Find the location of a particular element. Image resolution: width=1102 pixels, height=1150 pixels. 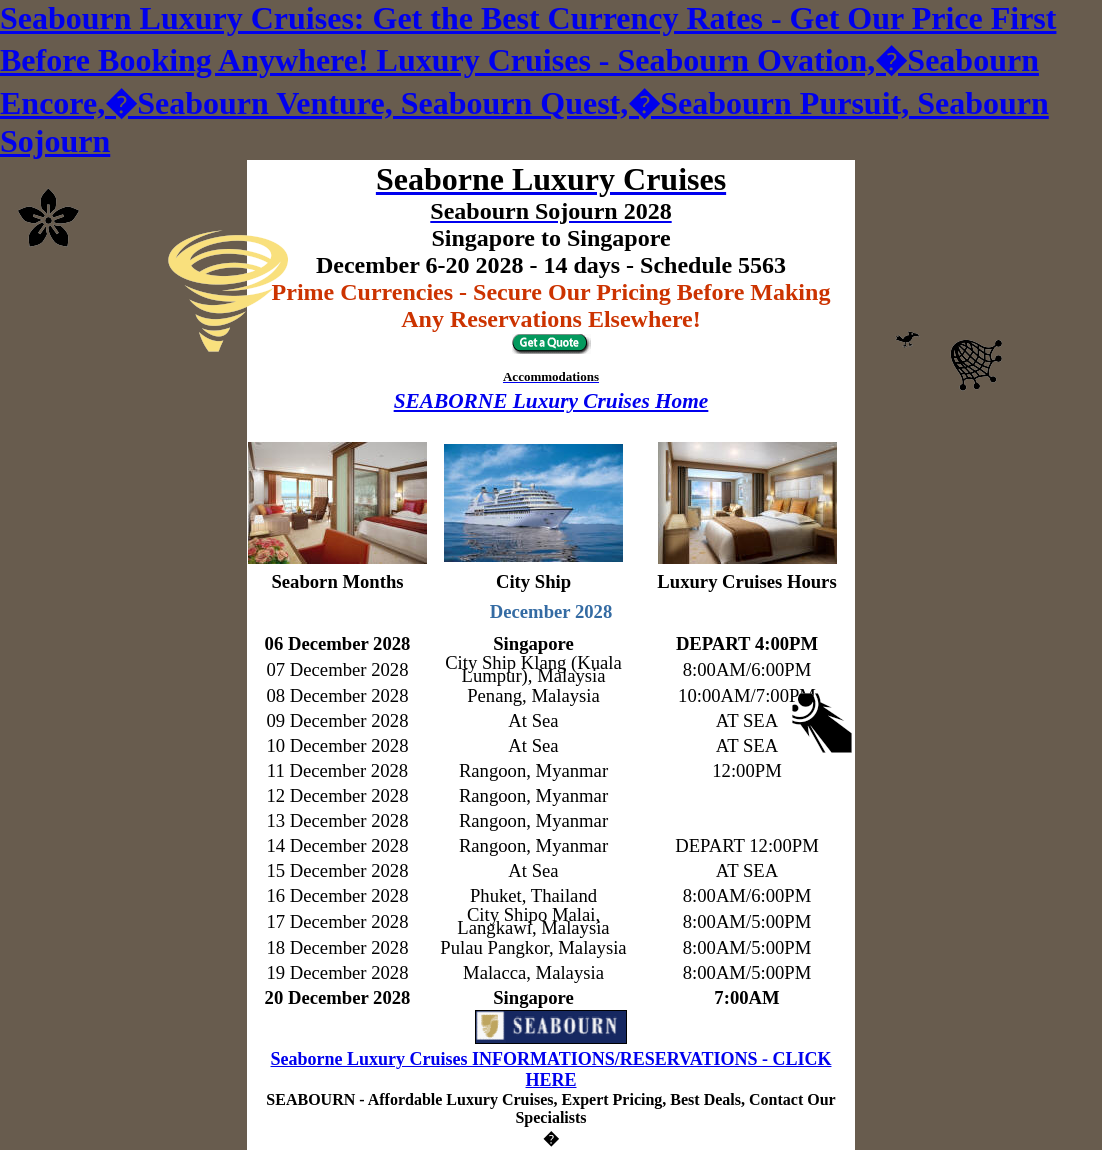

launch or throw a bowling ball in gameplay is located at coordinates (822, 723).